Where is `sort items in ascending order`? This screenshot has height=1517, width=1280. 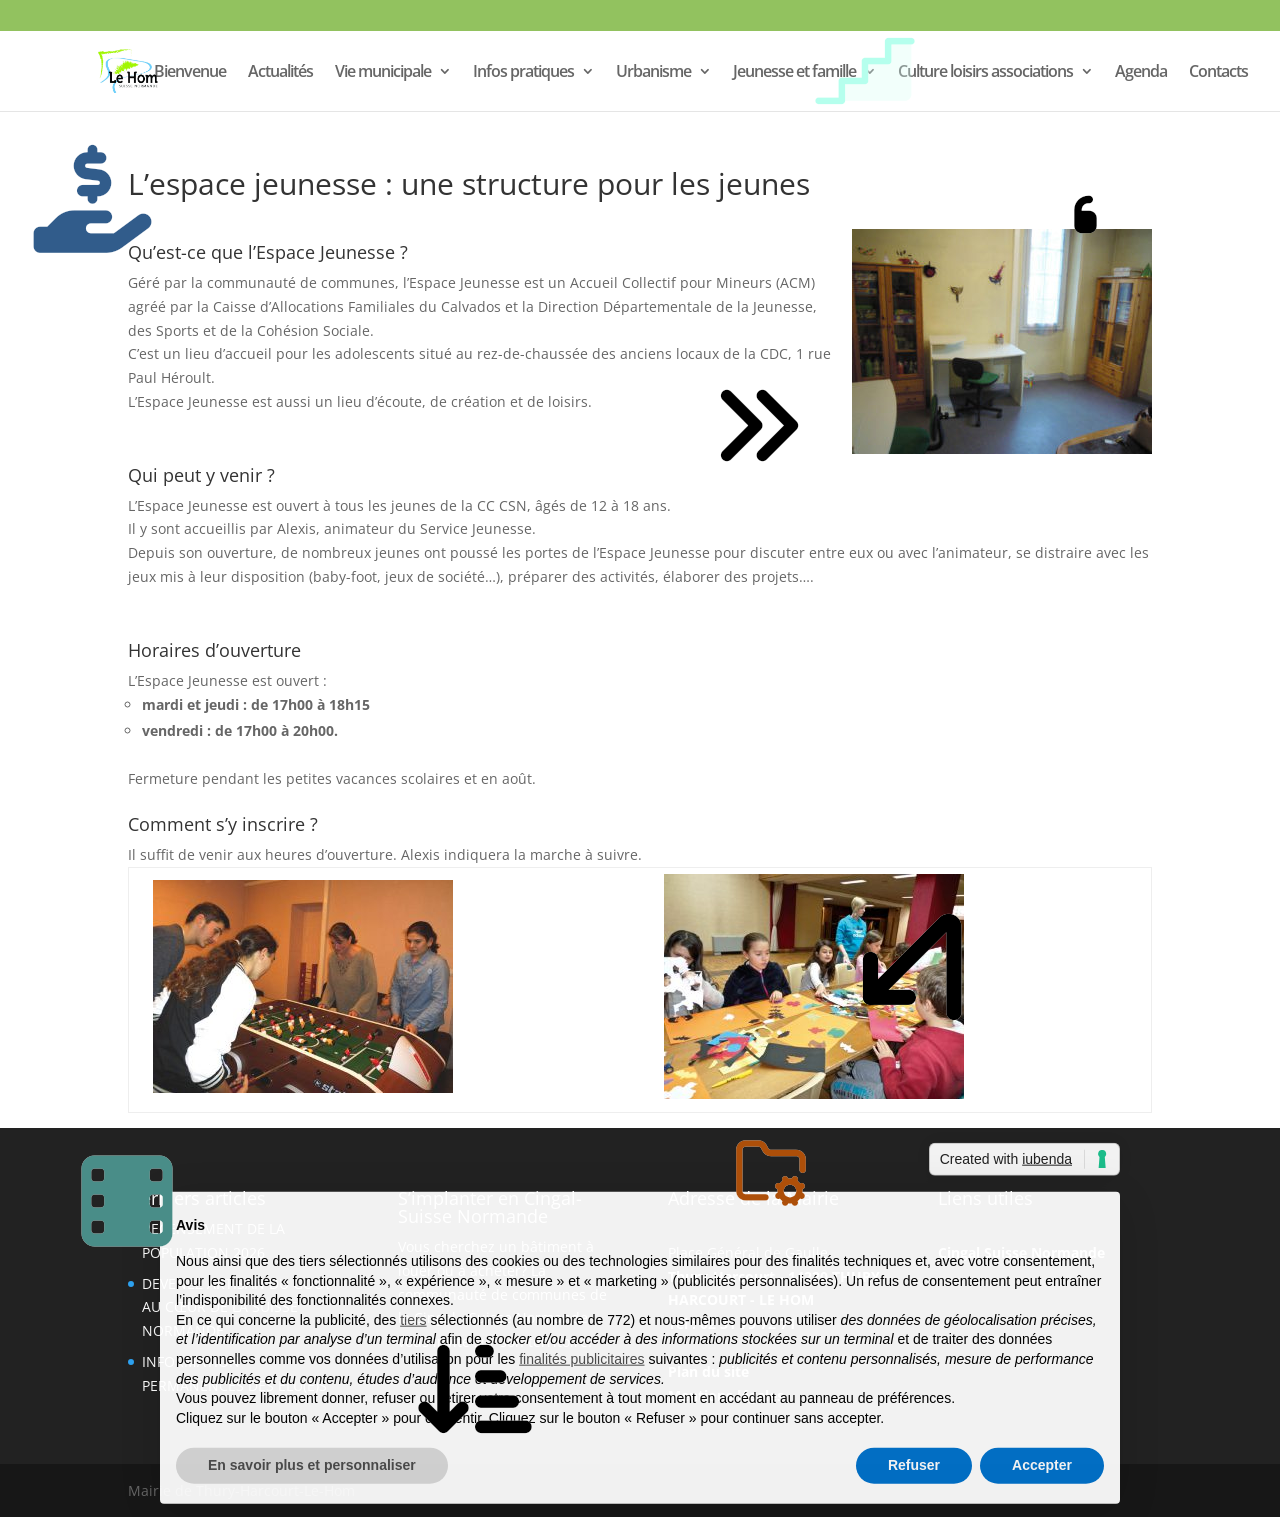 sort items in ascending order is located at coordinates (475, 1389).